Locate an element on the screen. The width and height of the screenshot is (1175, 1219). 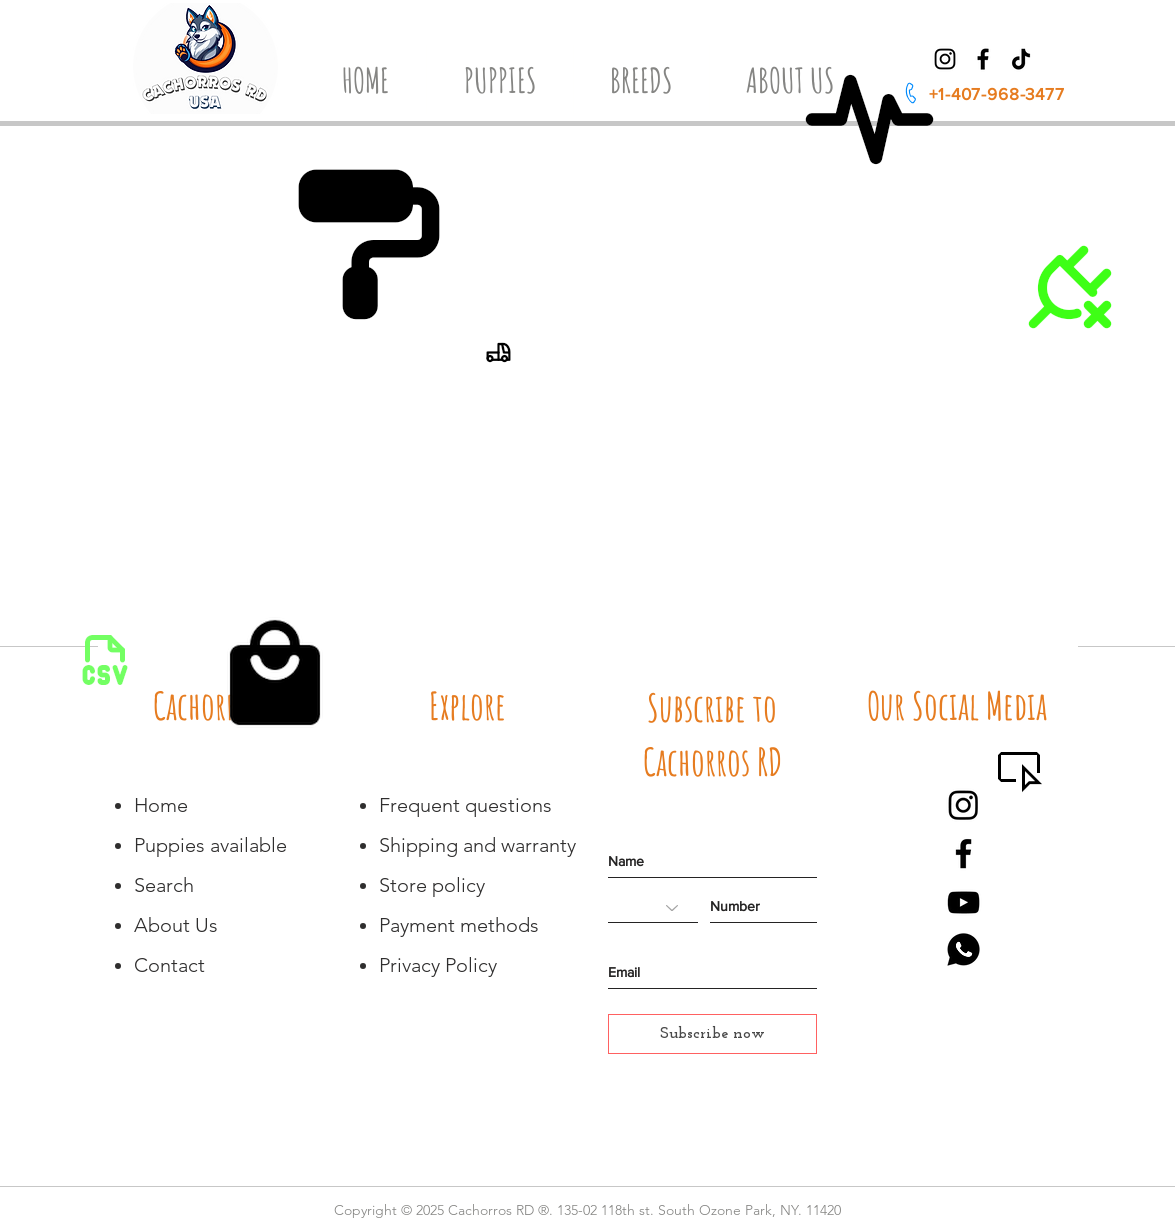
track shipment or delivery status is located at coordinates (498, 352).